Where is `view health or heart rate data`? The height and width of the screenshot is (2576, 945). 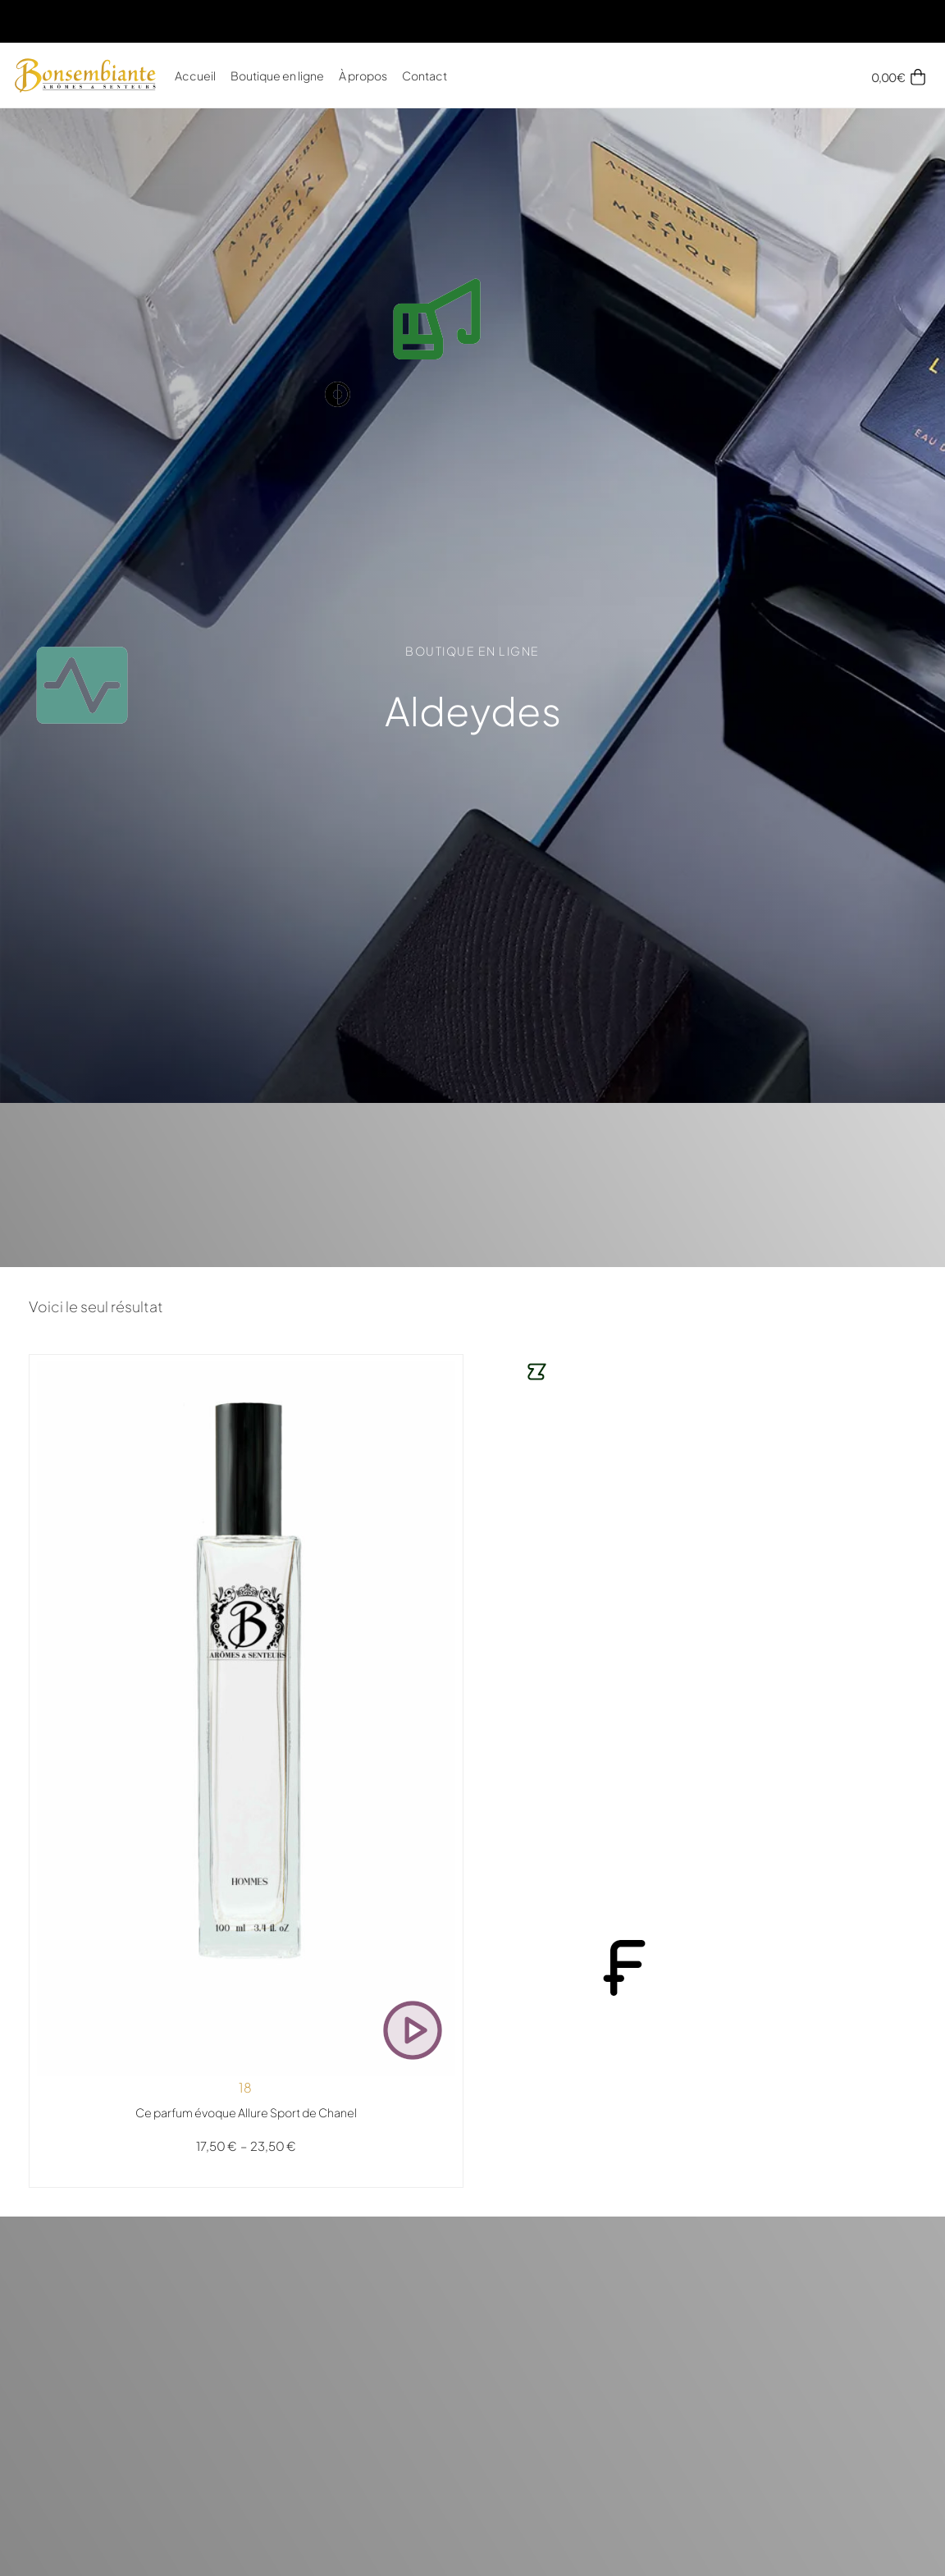
view health or heart rate data is located at coordinates (82, 685).